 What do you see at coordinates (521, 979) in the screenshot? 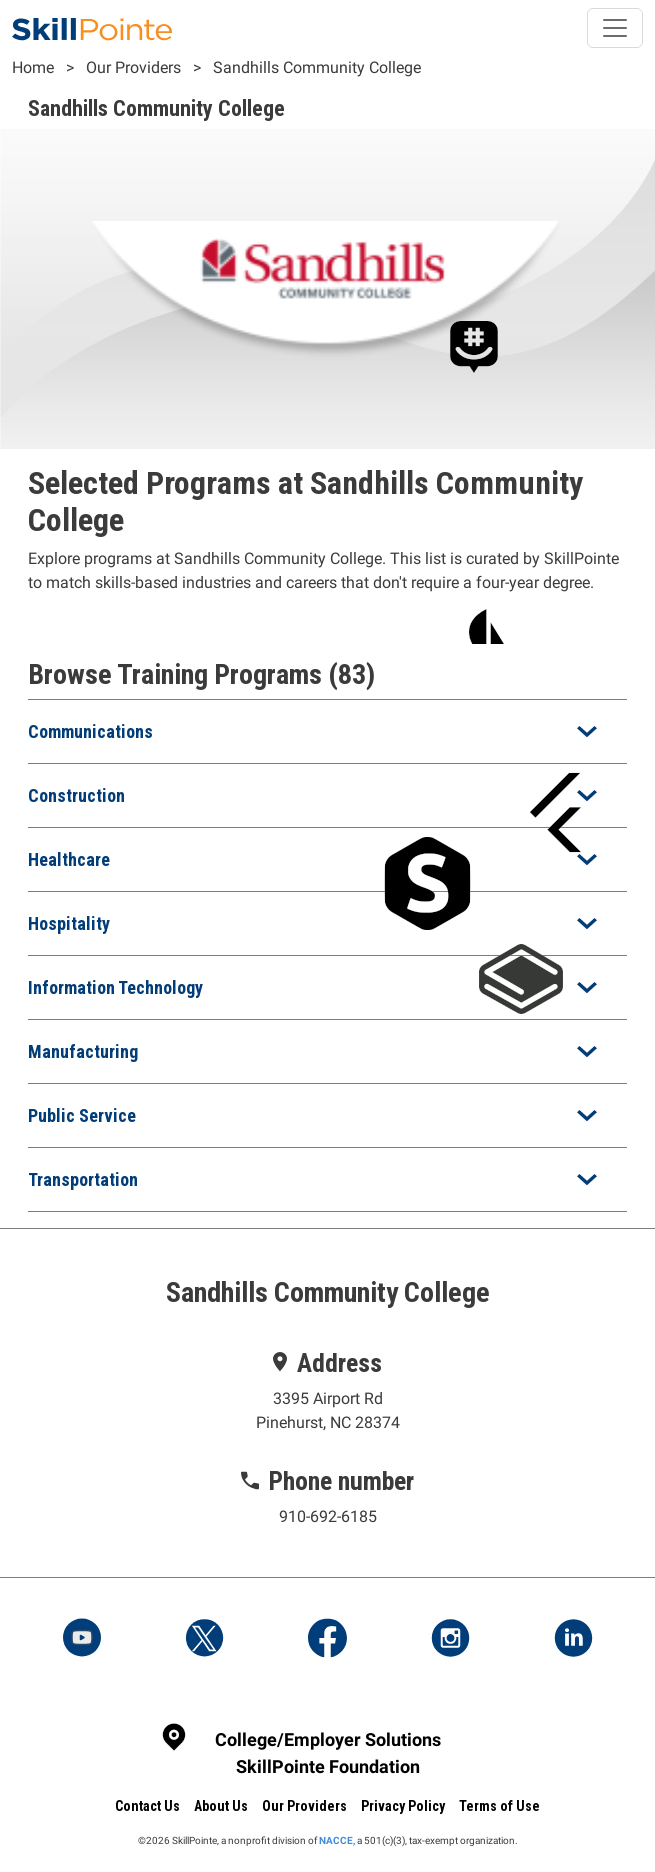
I see `stackbit logo` at bounding box center [521, 979].